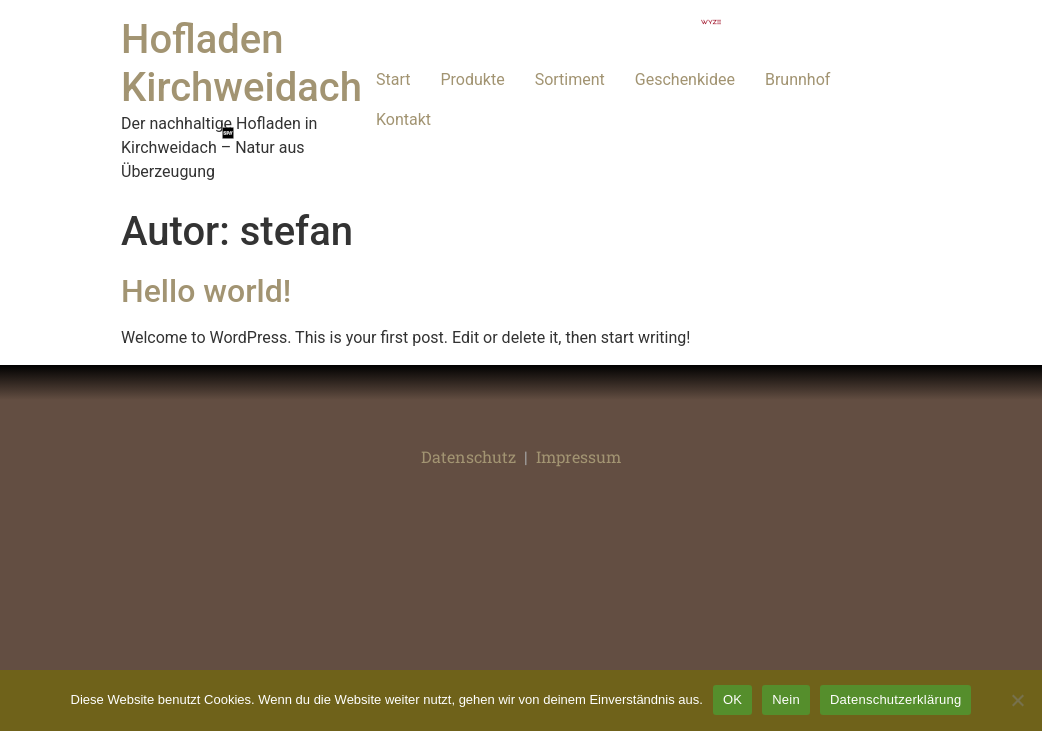  I want to click on stackpath company logo, so click(228, 133).